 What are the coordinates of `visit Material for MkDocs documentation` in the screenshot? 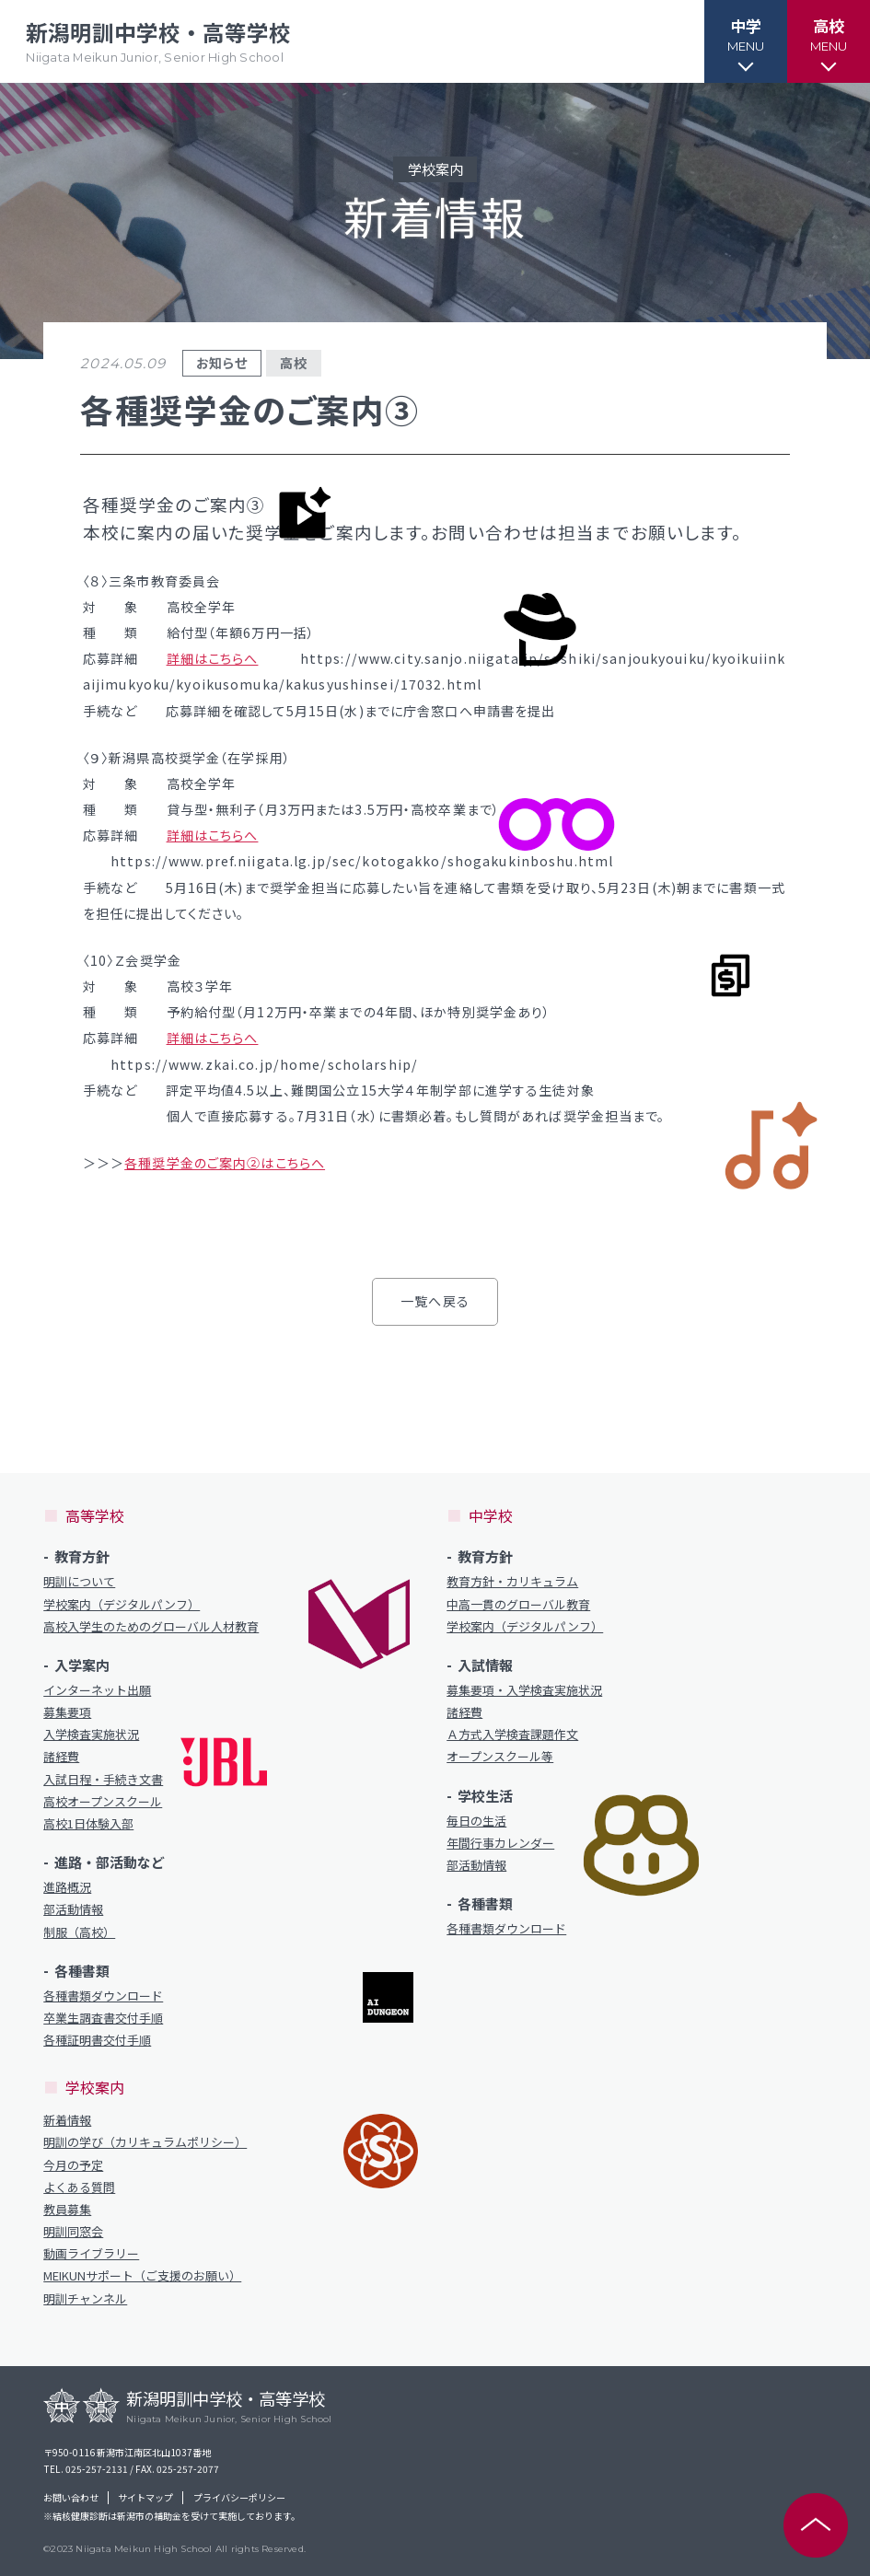 It's located at (359, 1624).